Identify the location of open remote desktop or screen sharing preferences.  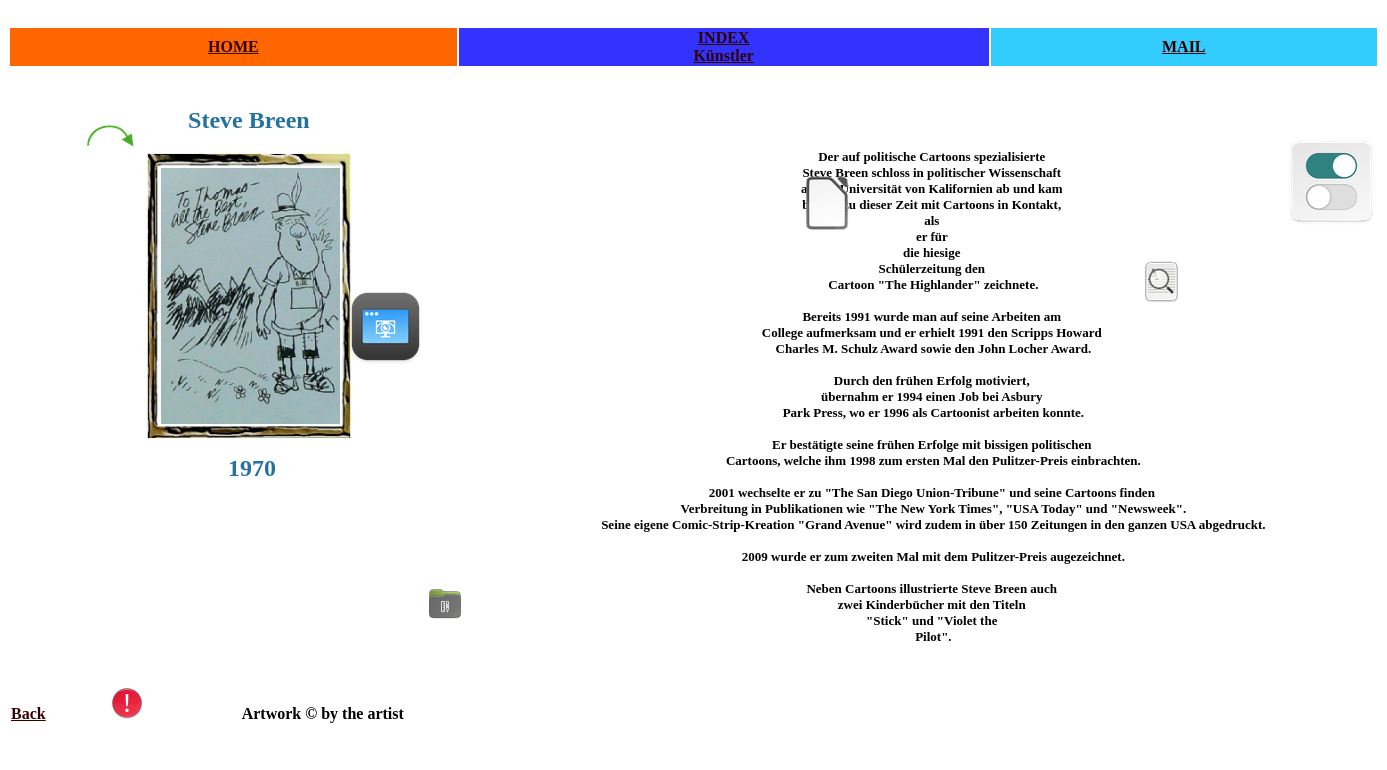
(385, 326).